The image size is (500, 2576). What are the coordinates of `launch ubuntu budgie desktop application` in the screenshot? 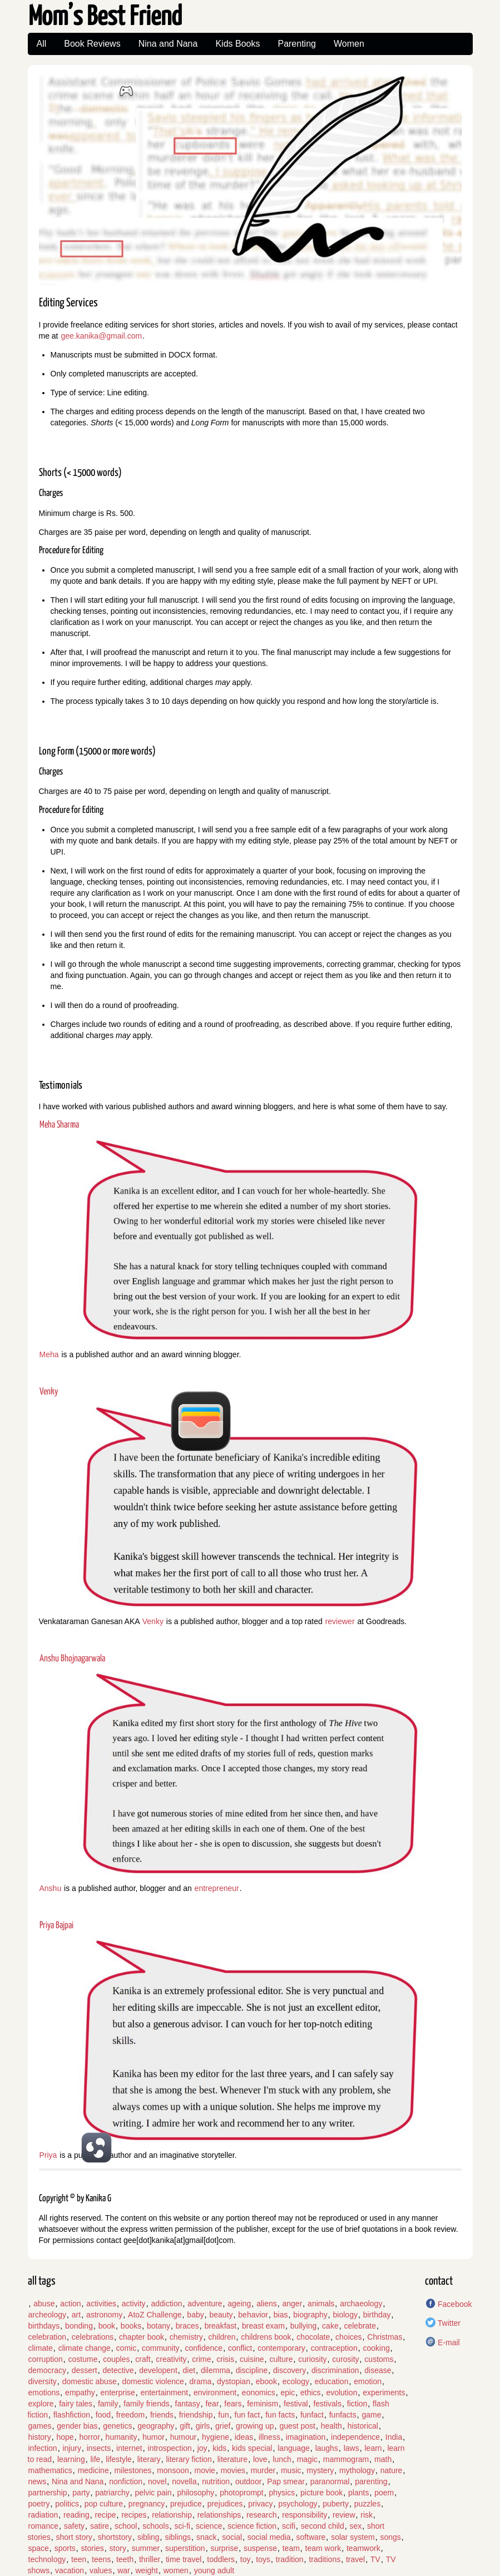 It's located at (96, 2147).